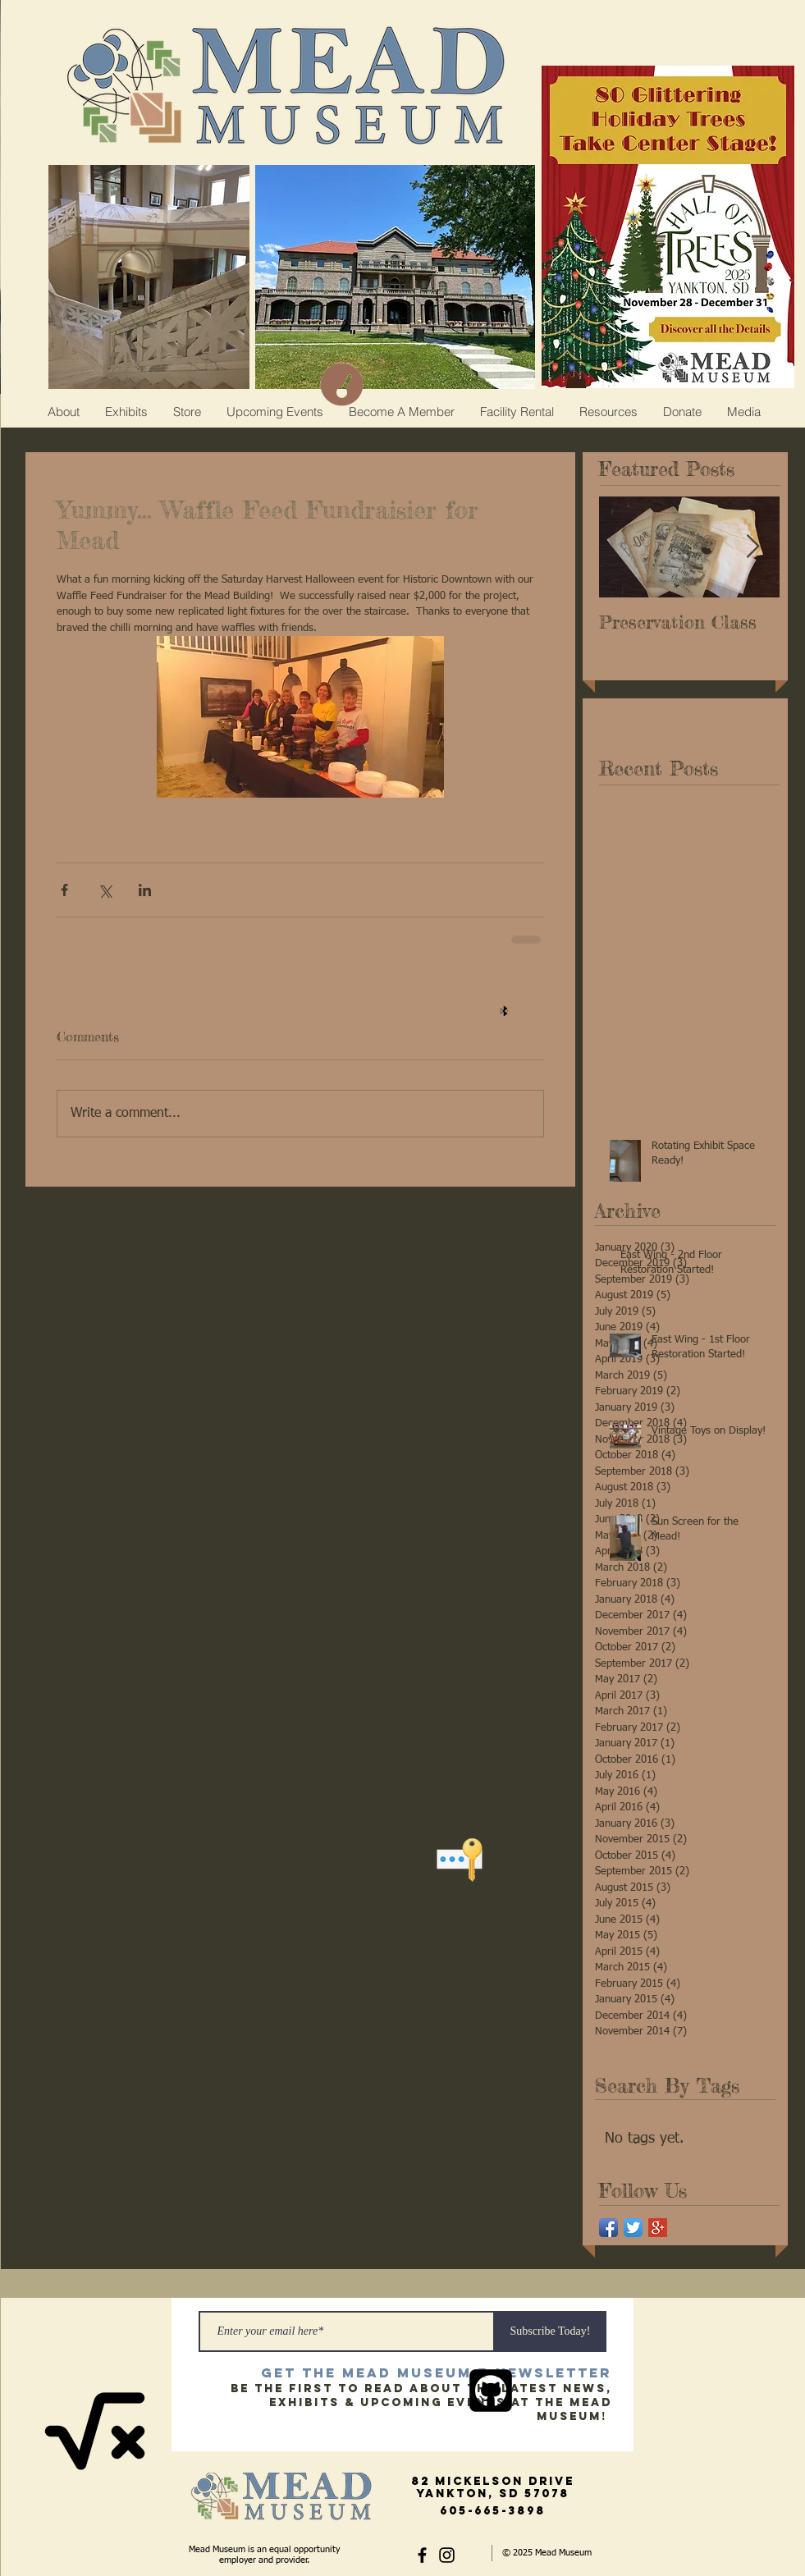  I want to click on indicates an active bluetooth connection, so click(504, 1011).